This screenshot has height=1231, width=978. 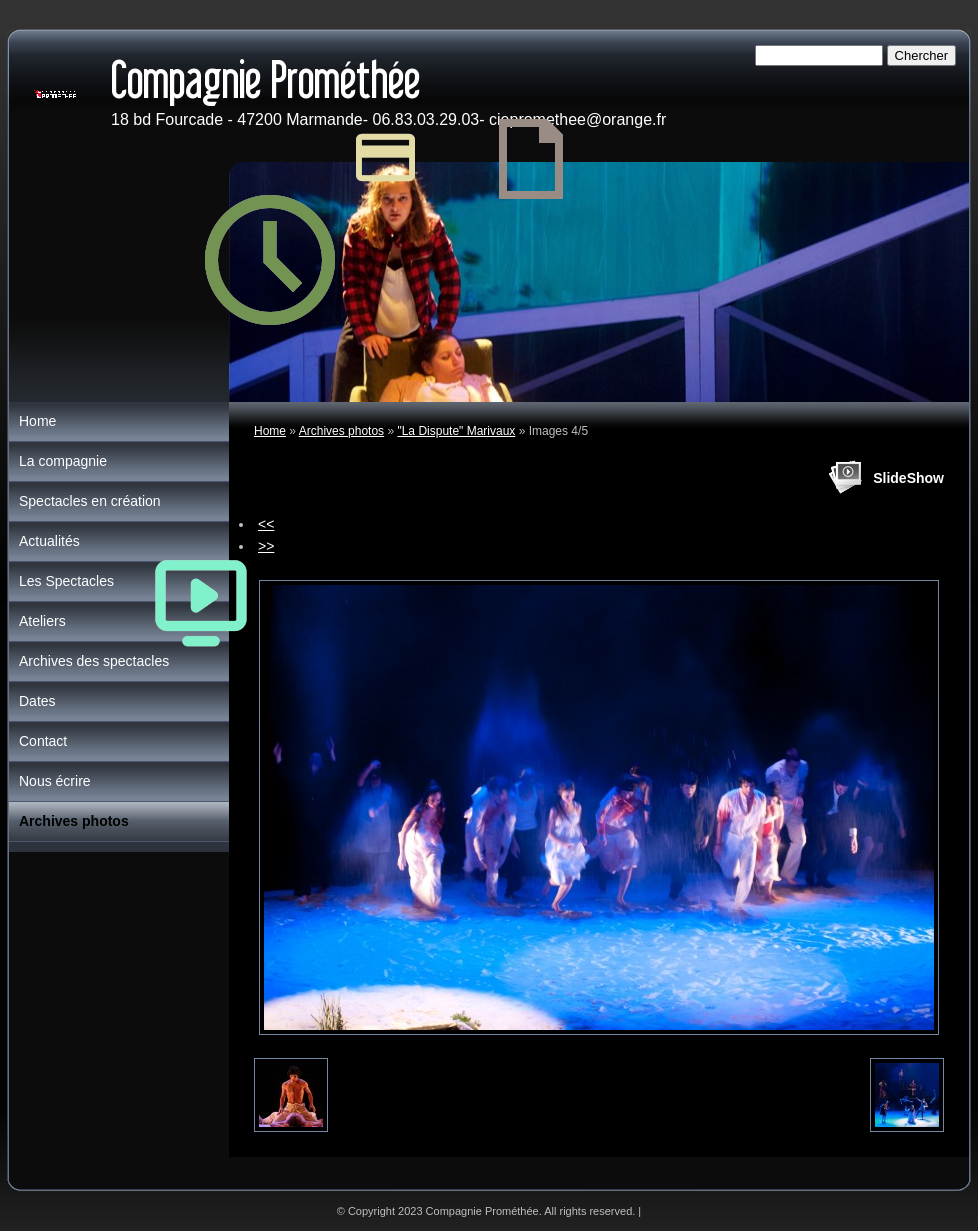 I want to click on manage payment methods, so click(x=385, y=157).